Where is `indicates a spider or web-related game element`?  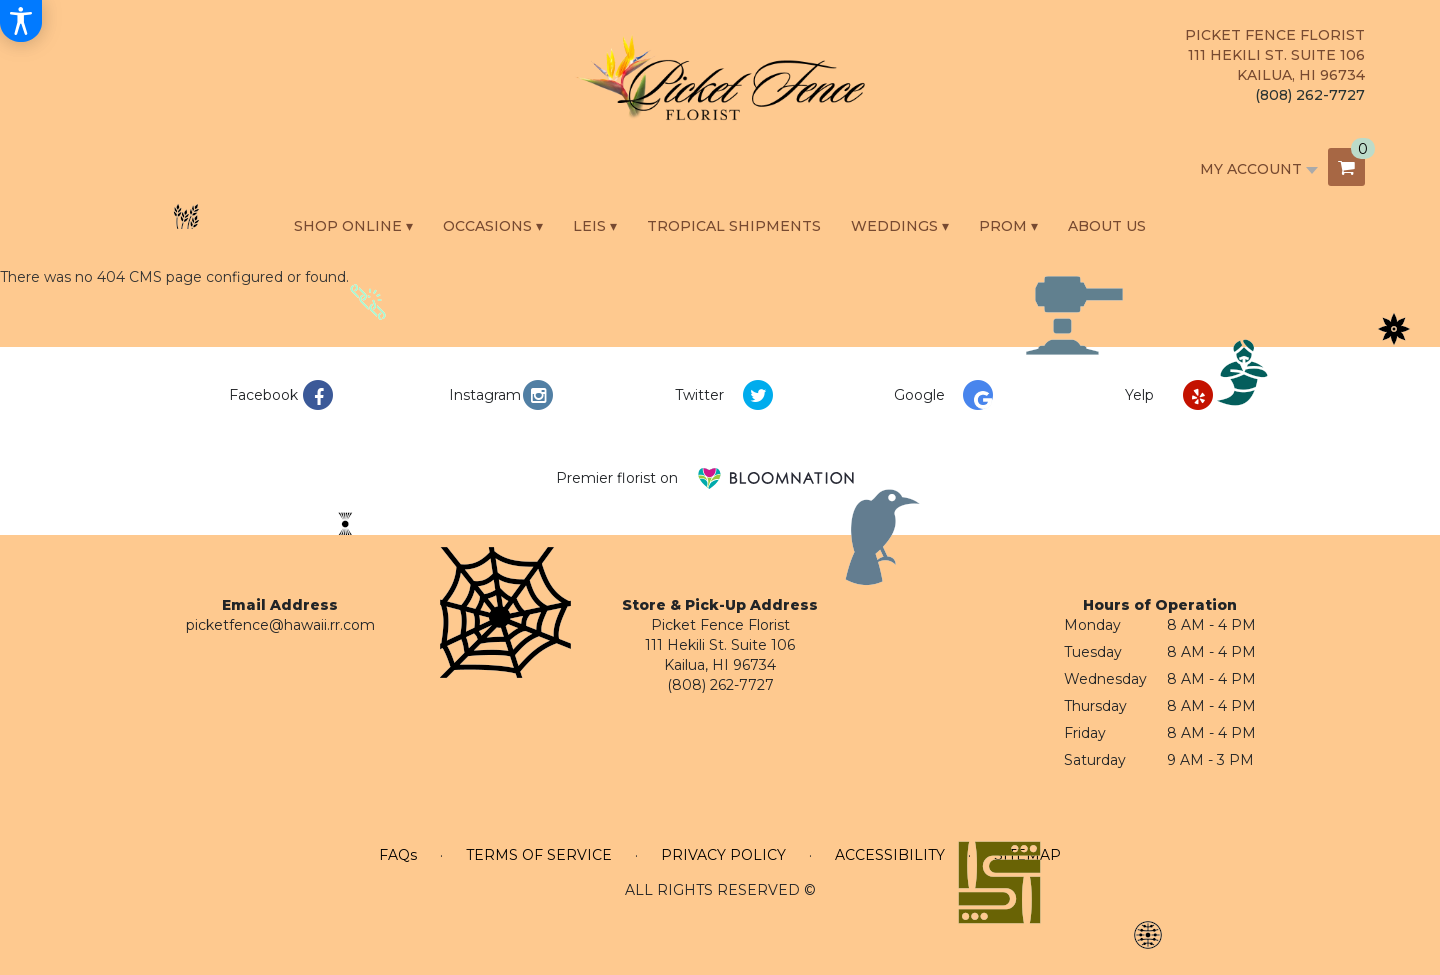
indicates a spider or web-related game element is located at coordinates (505, 612).